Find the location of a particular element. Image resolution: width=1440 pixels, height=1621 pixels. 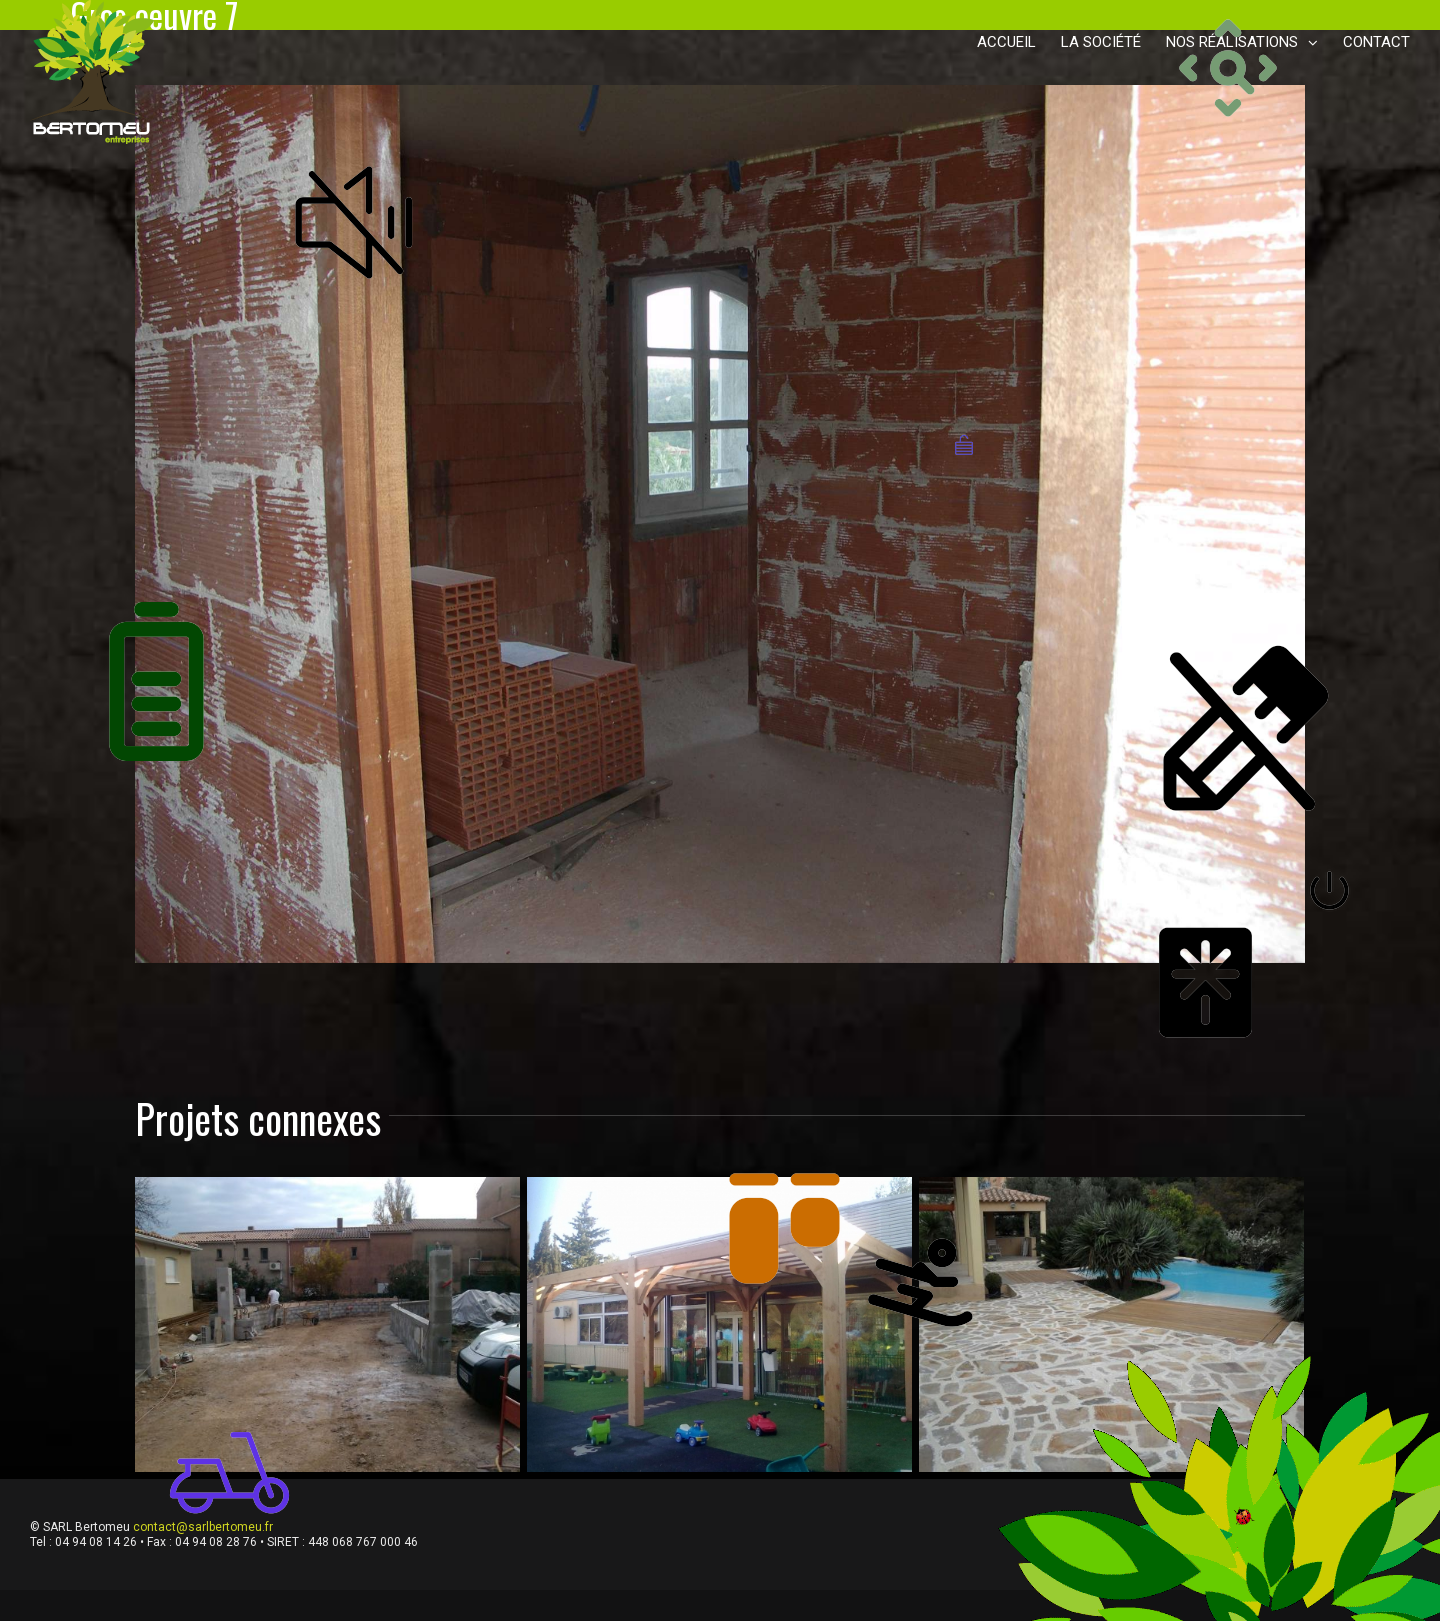

power on or off the device is located at coordinates (1329, 890).